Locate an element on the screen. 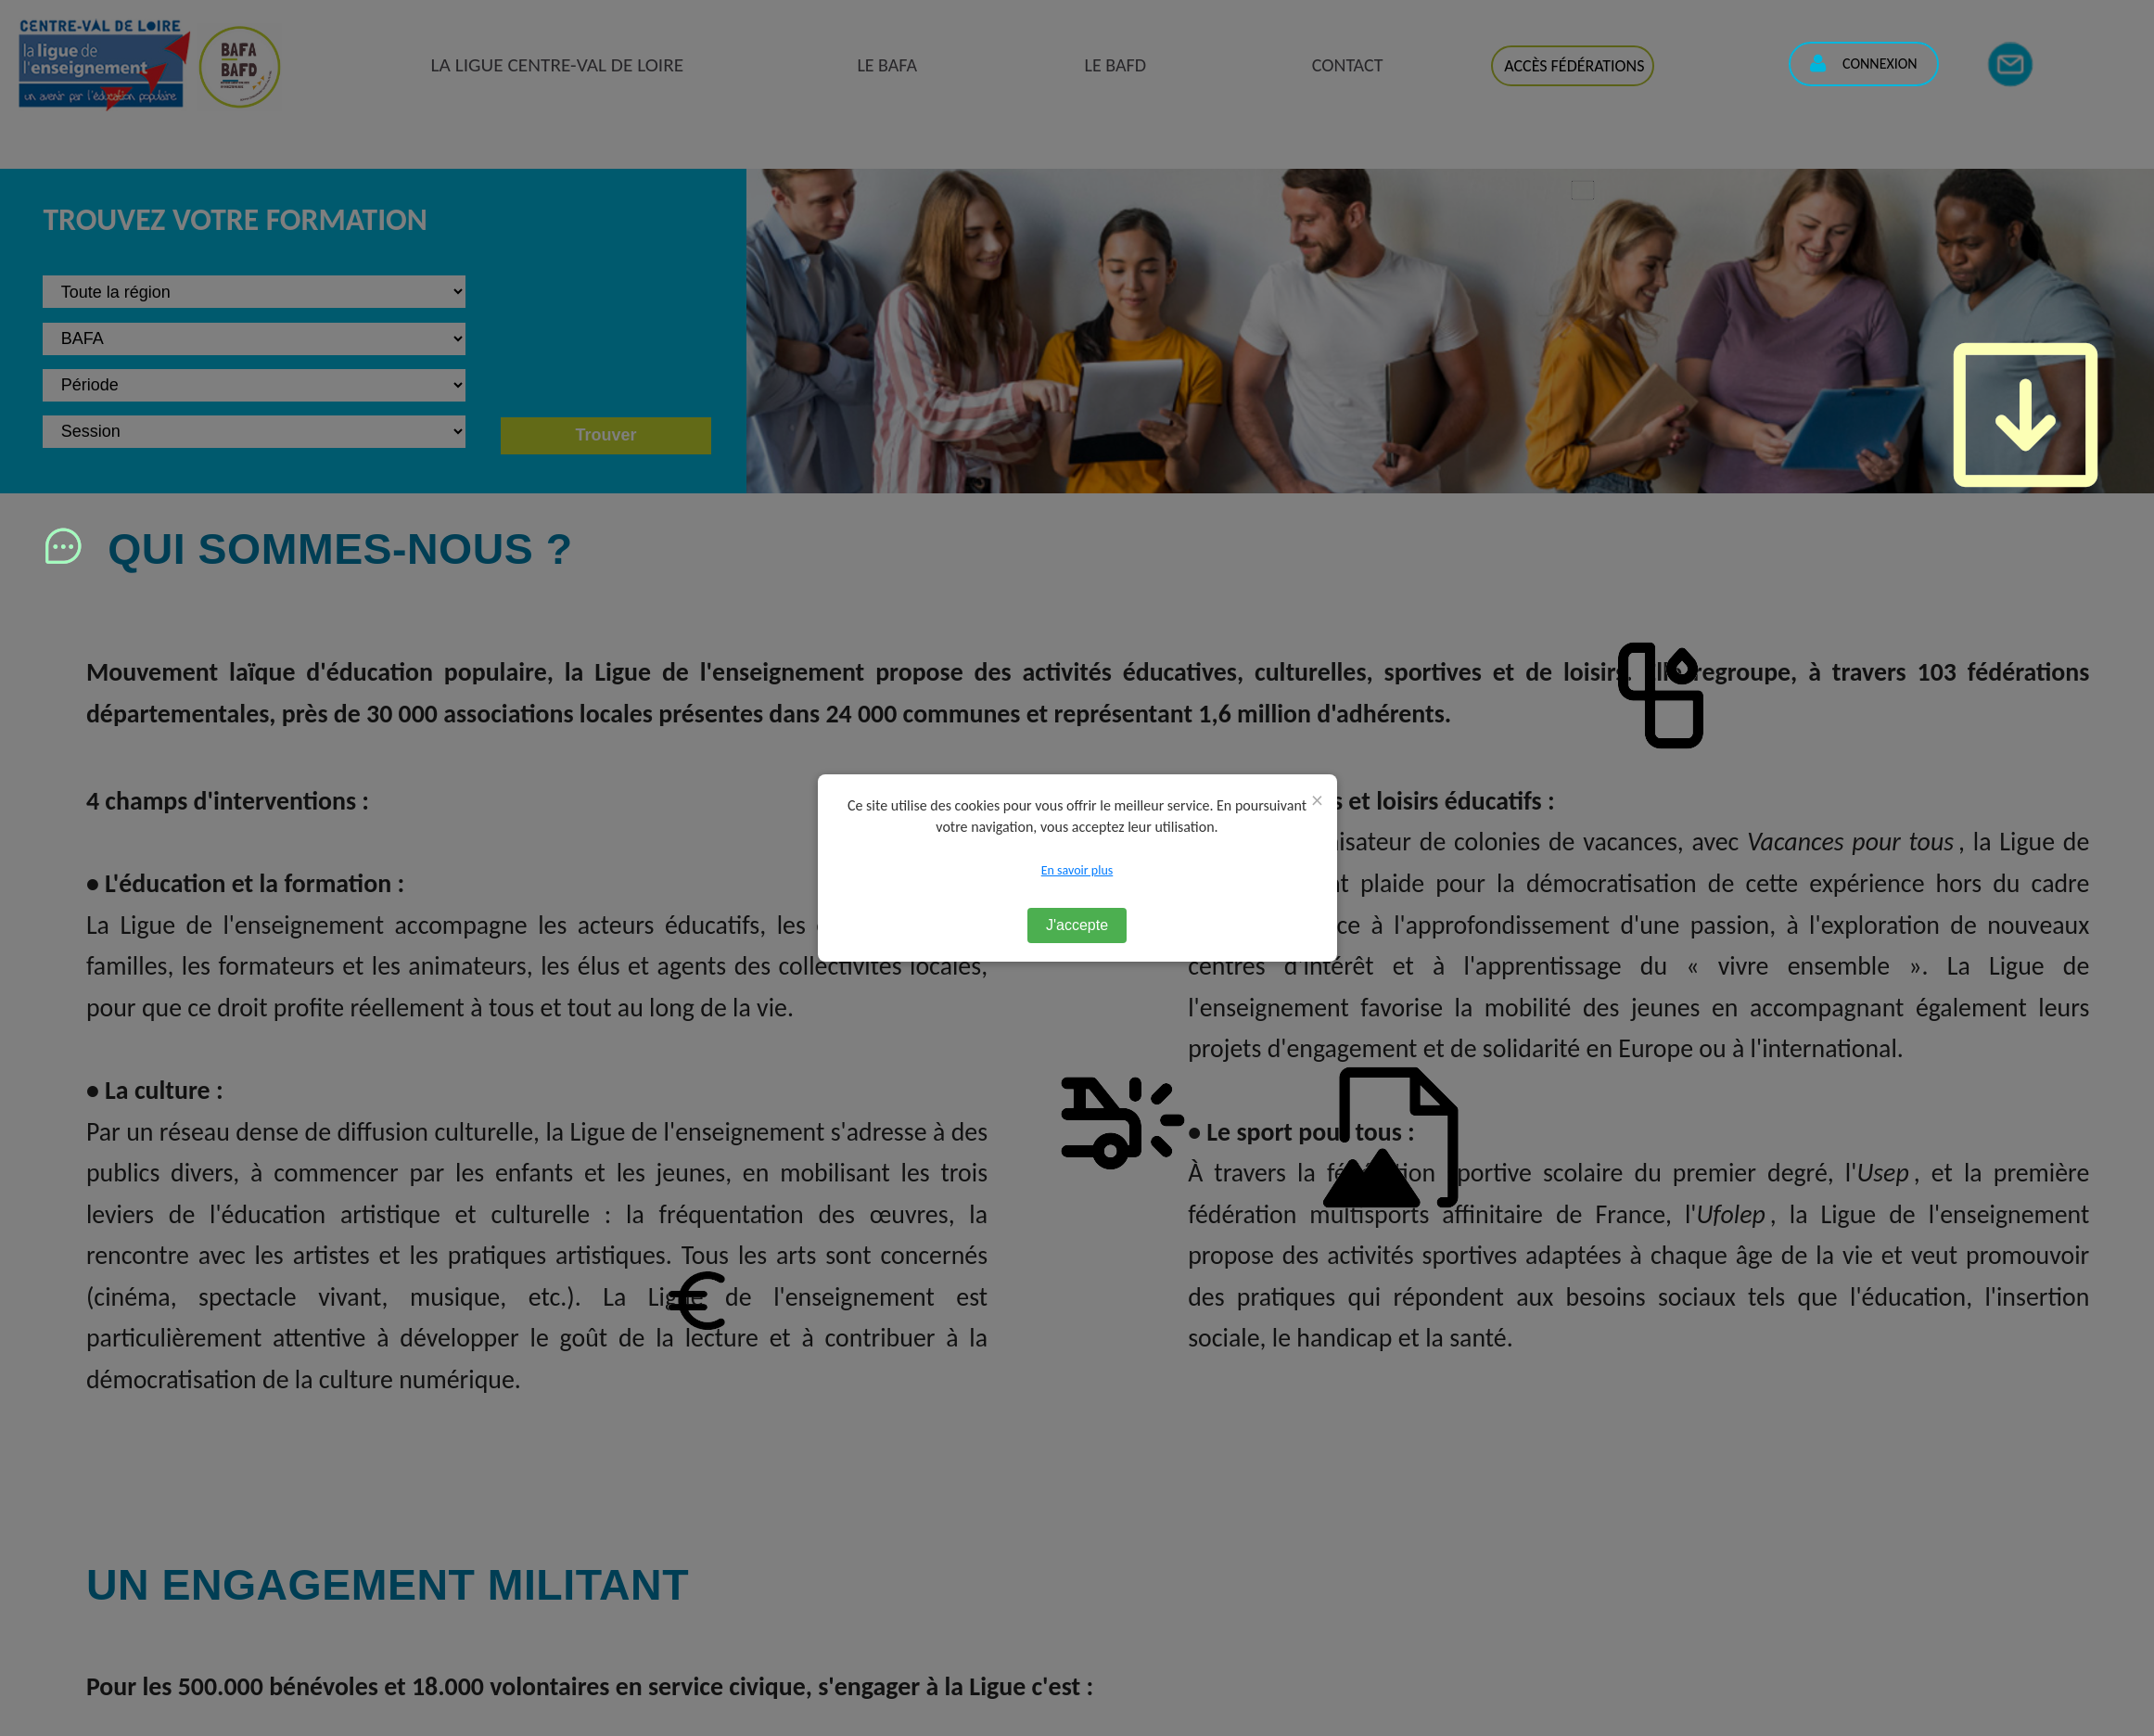 The height and width of the screenshot is (1736, 2154). download file or content is located at coordinates (2025, 415).